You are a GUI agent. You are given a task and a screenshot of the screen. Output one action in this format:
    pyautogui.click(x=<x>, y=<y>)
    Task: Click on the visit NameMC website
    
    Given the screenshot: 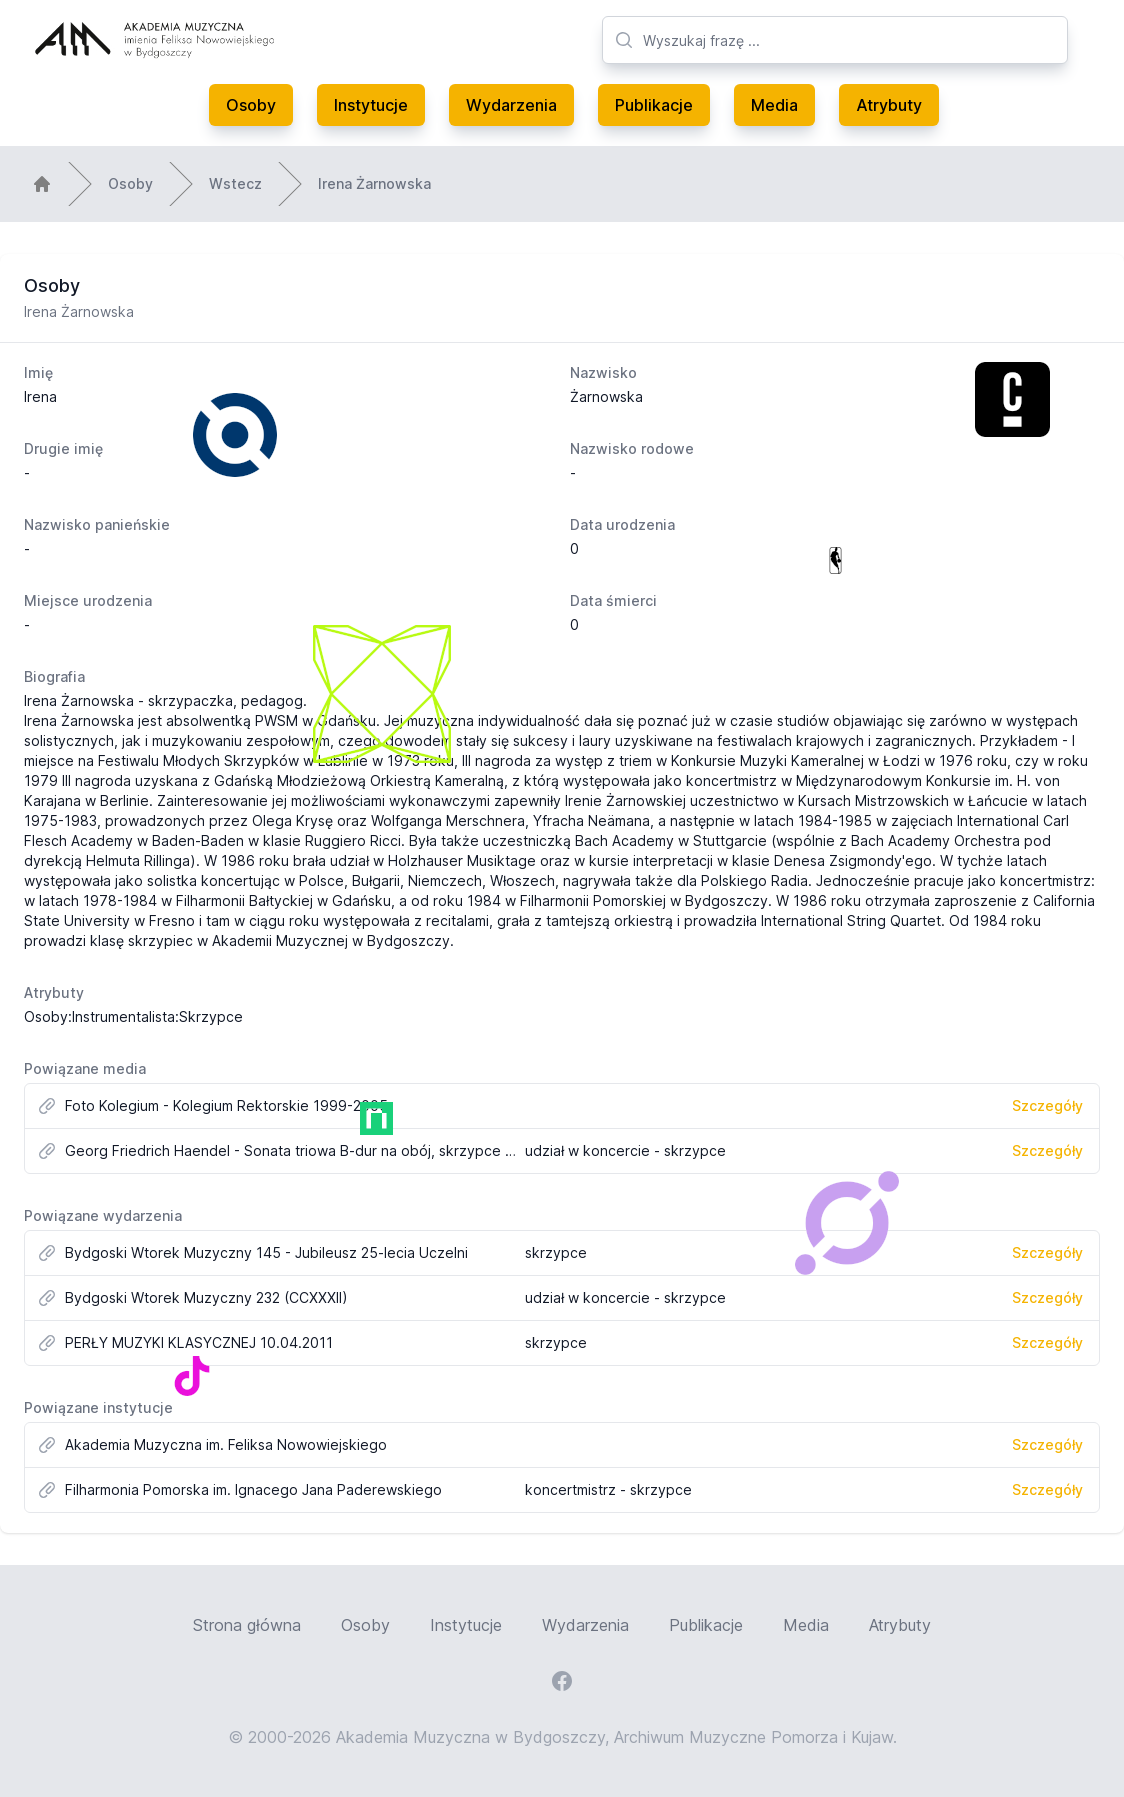 What is the action you would take?
    pyautogui.click(x=376, y=1118)
    